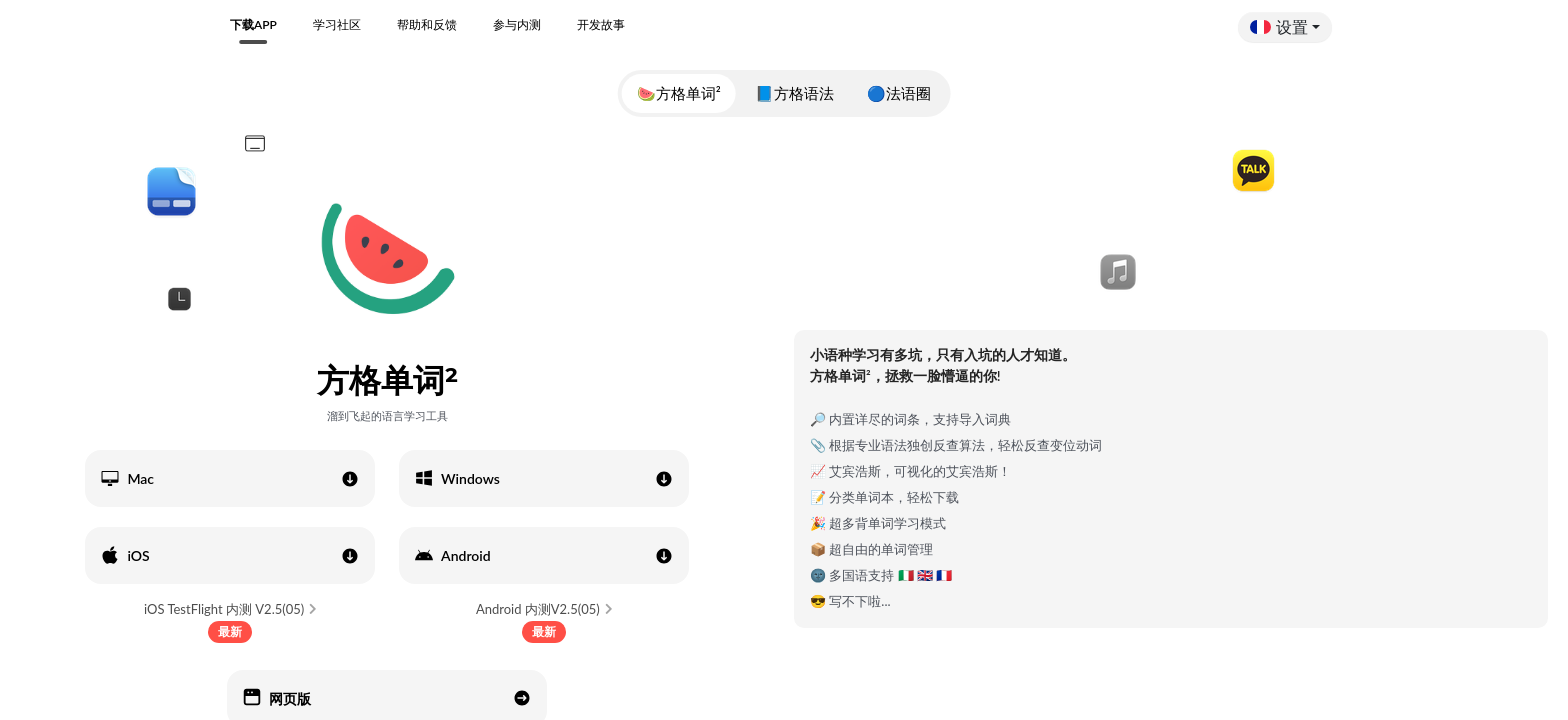 The image size is (1568, 720). What do you see at coordinates (179, 299) in the screenshot?
I see `open date and time settings` at bounding box center [179, 299].